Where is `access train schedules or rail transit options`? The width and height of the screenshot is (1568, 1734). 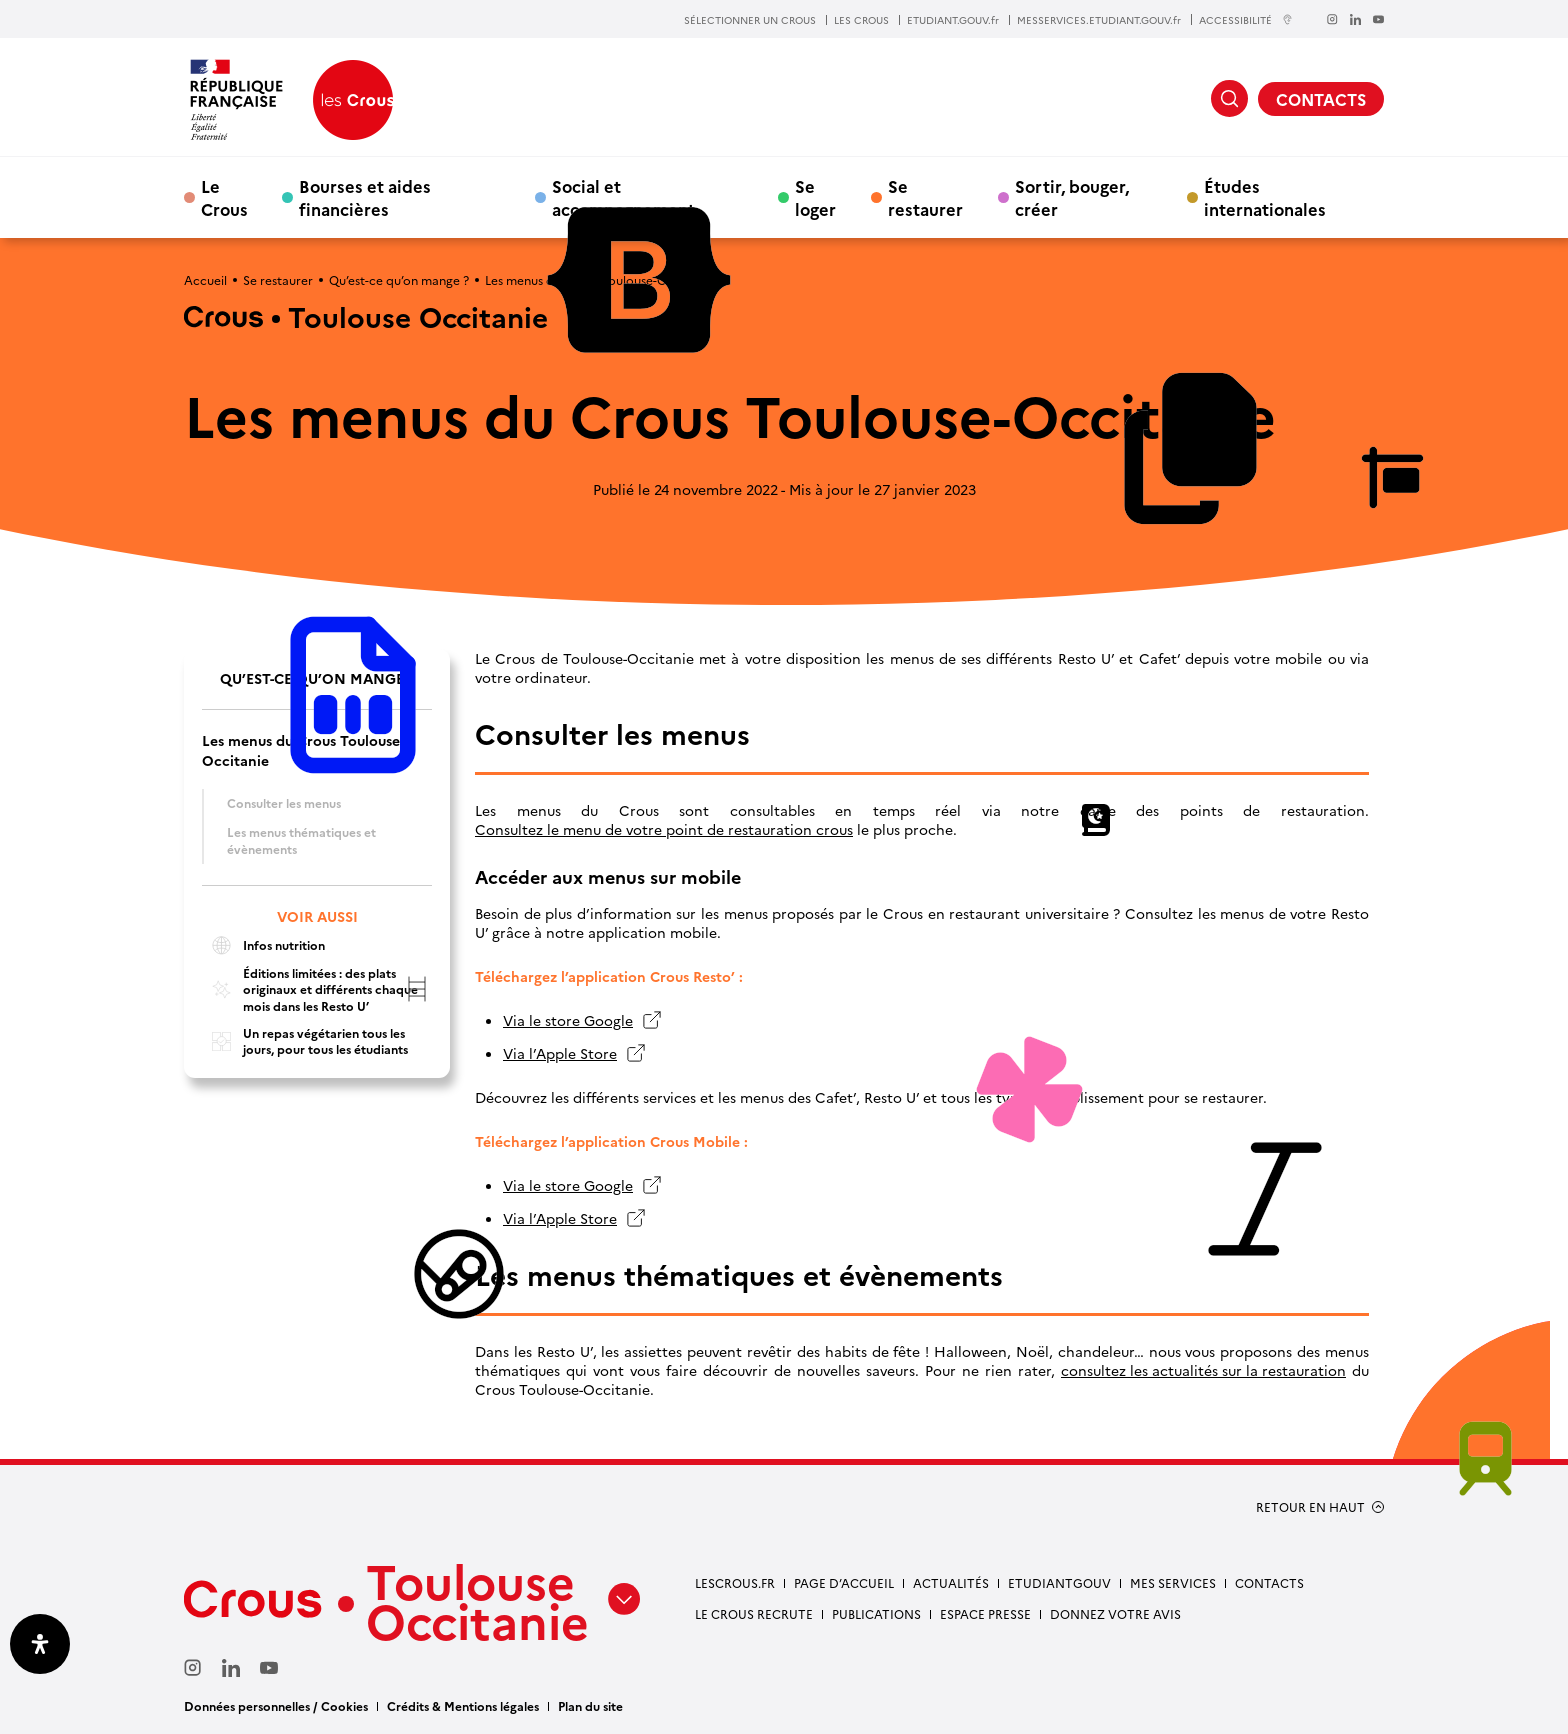 access train schedules or rail transit options is located at coordinates (1485, 1456).